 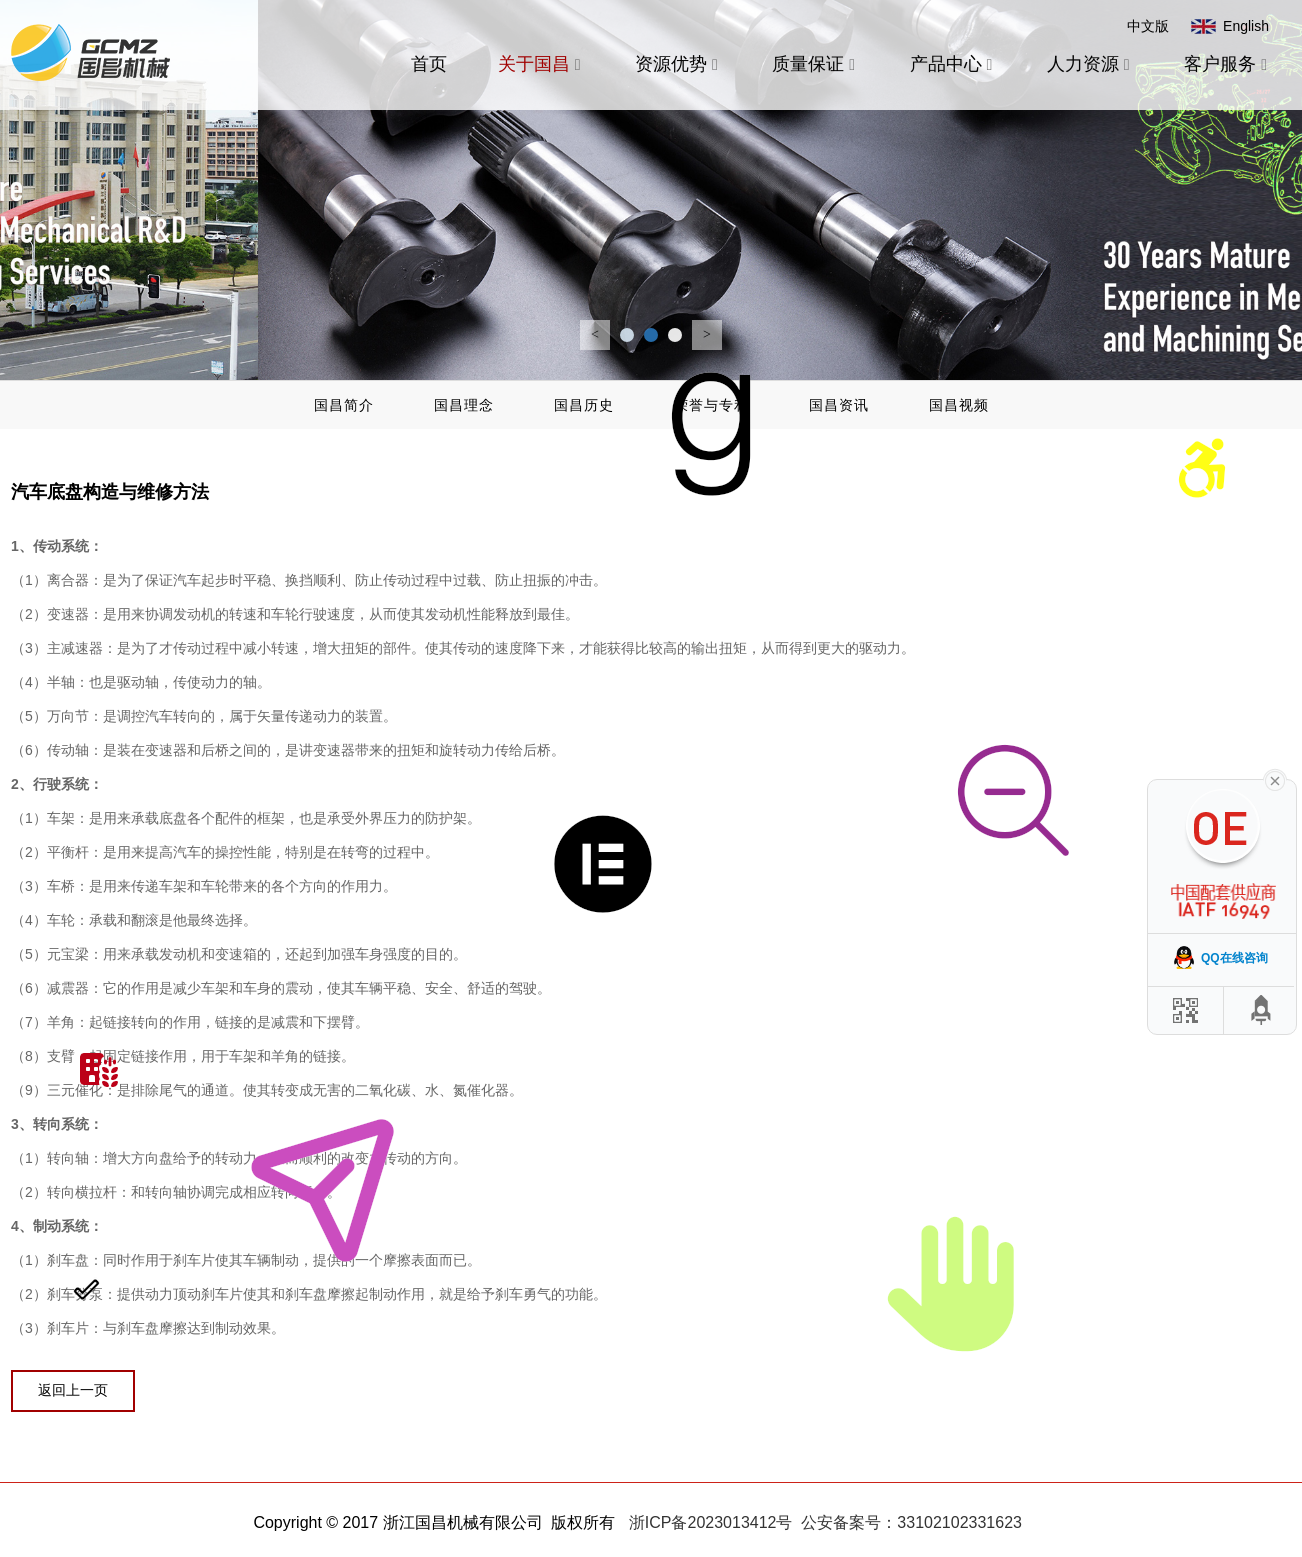 What do you see at coordinates (86, 1289) in the screenshot?
I see `task completed successfully` at bounding box center [86, 1289].